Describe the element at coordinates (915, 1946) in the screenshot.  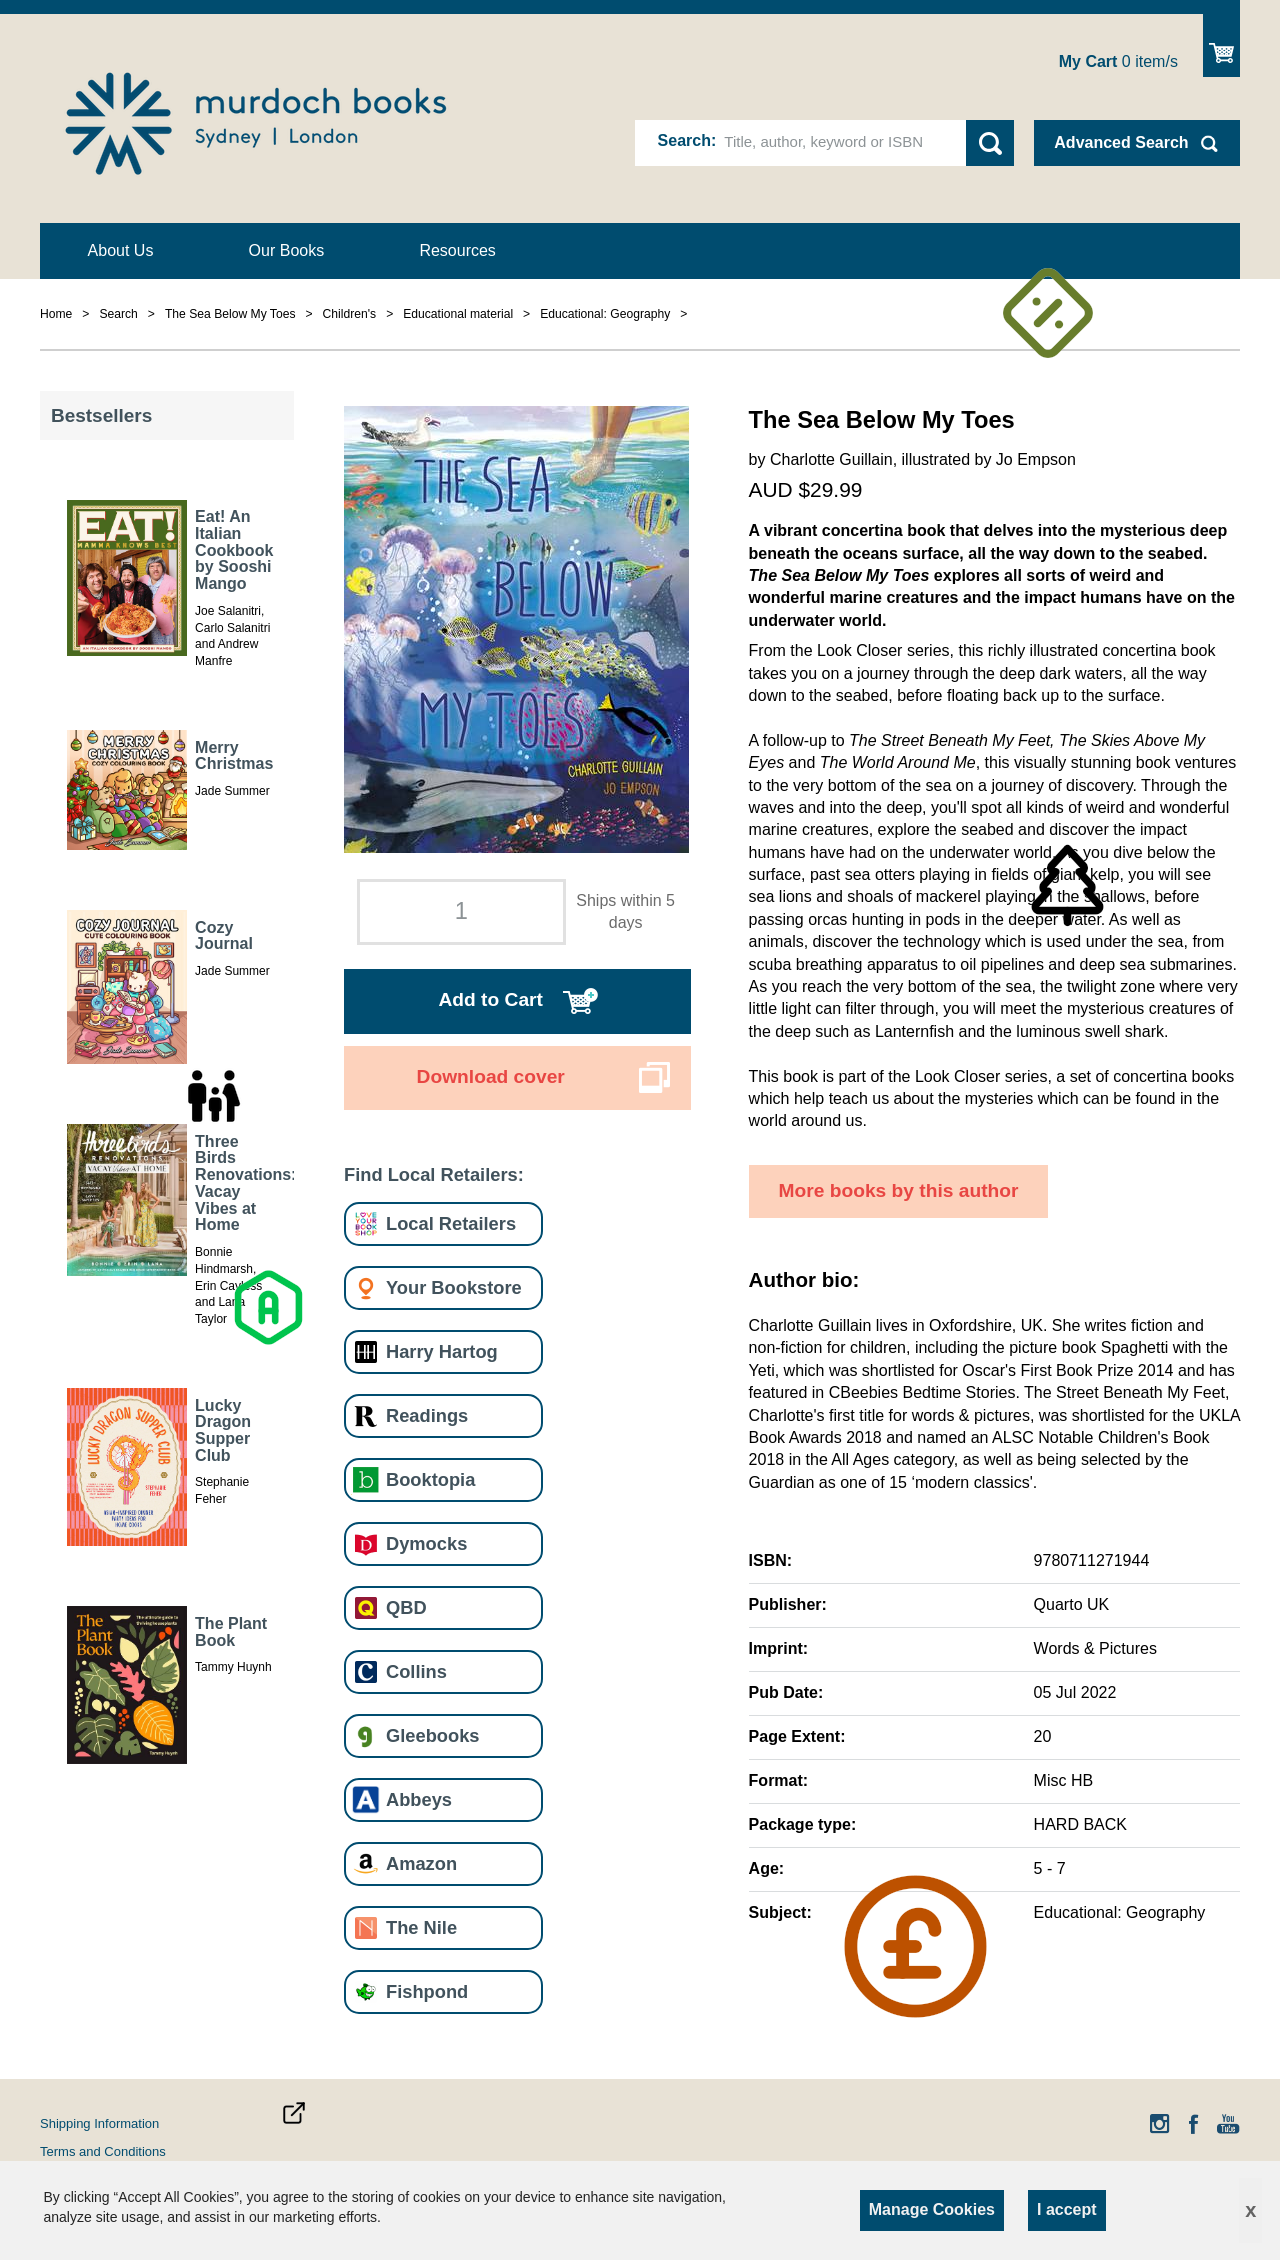
I see `view balance in british pounds` at that location.